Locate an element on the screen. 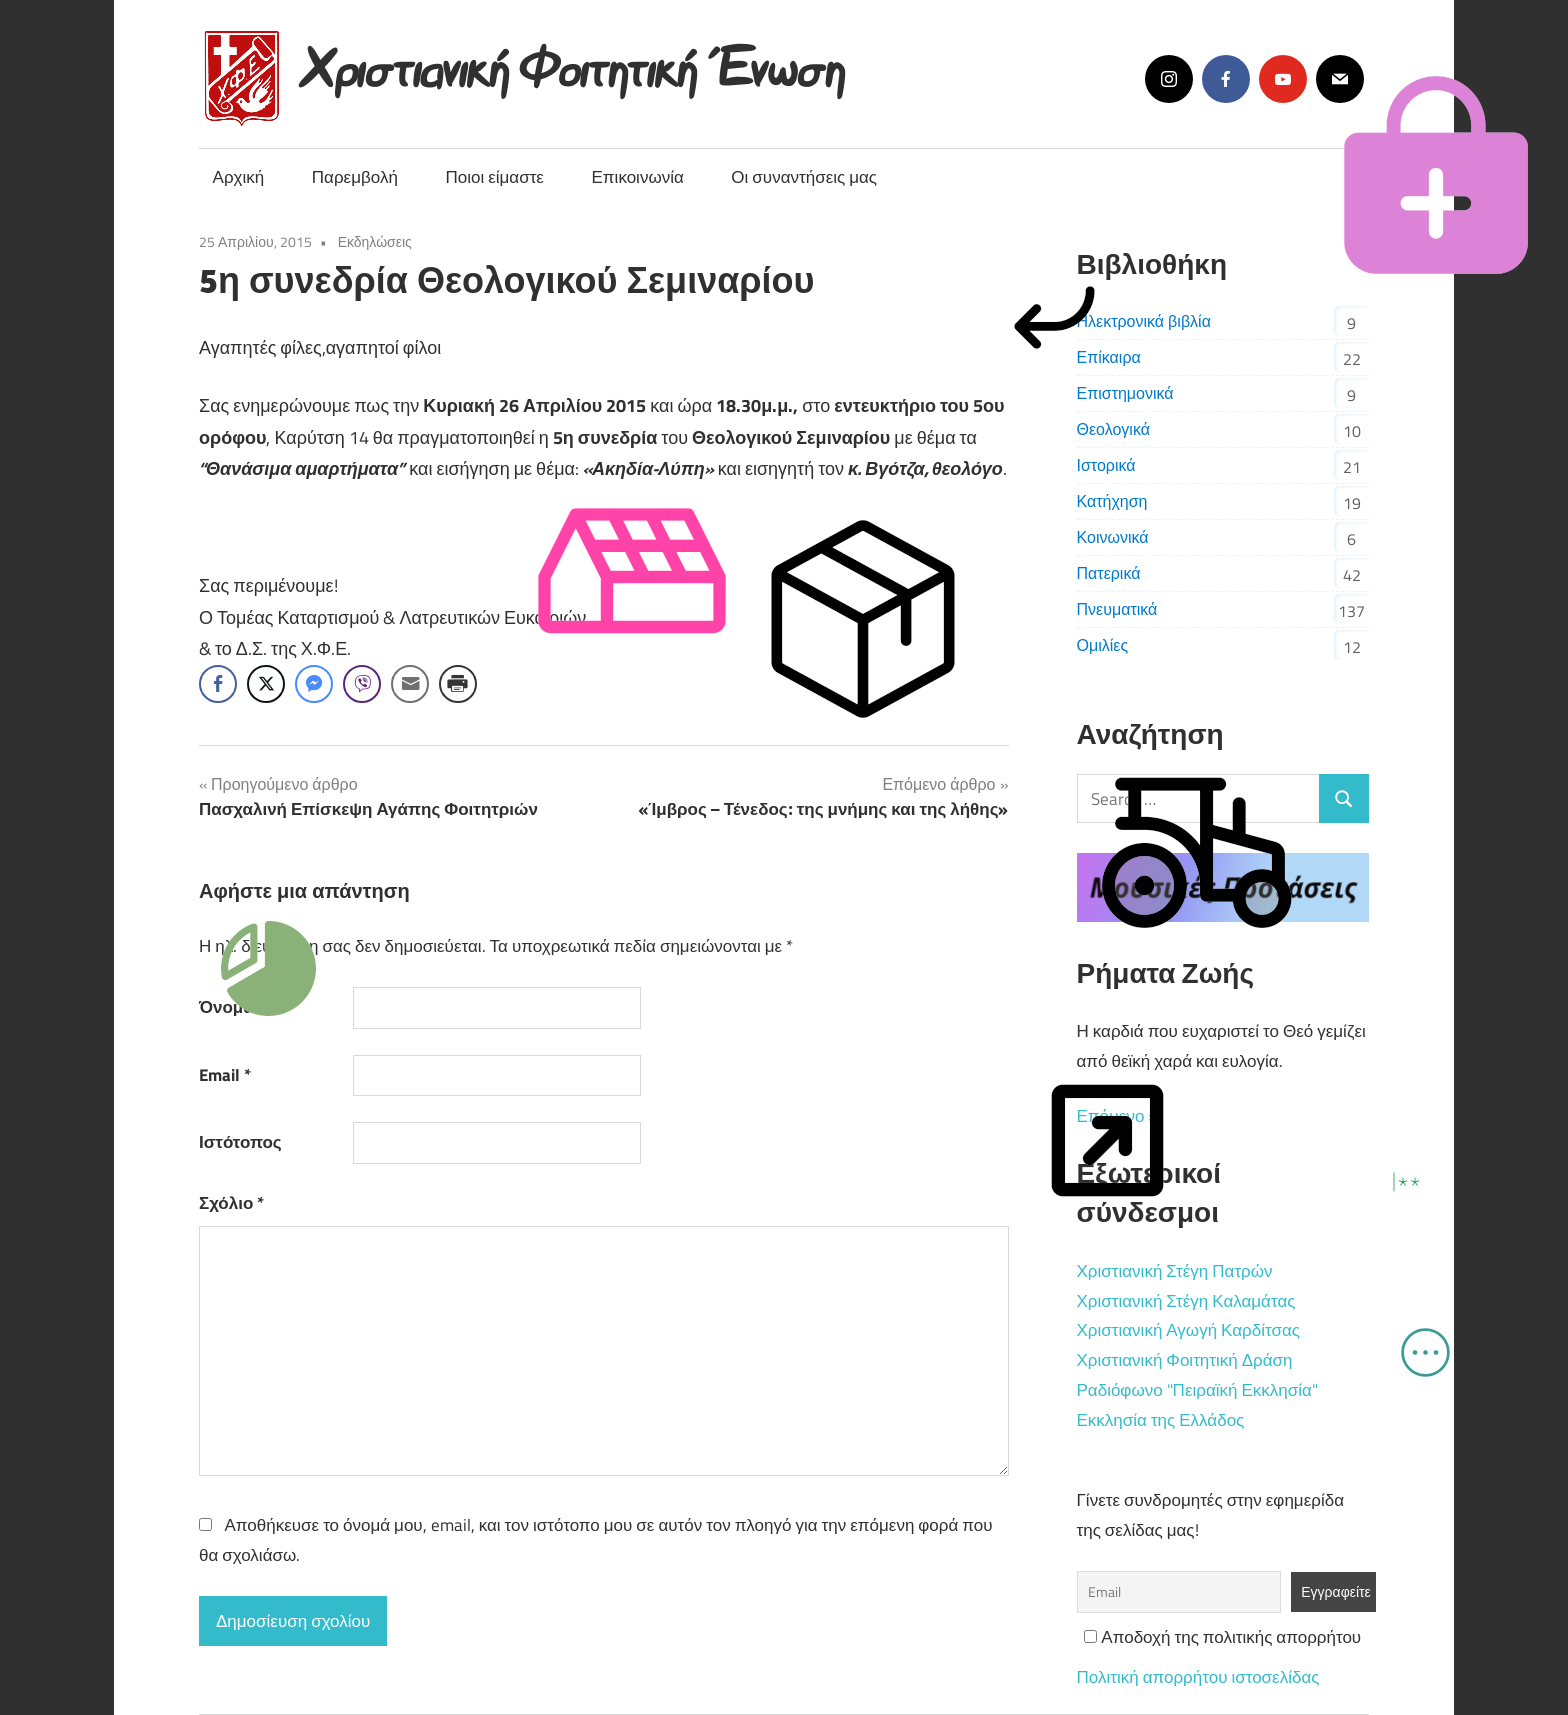 The width and height of the screenshot is (1568, 1715). view order shipment details is located at coordinates (863, 619).